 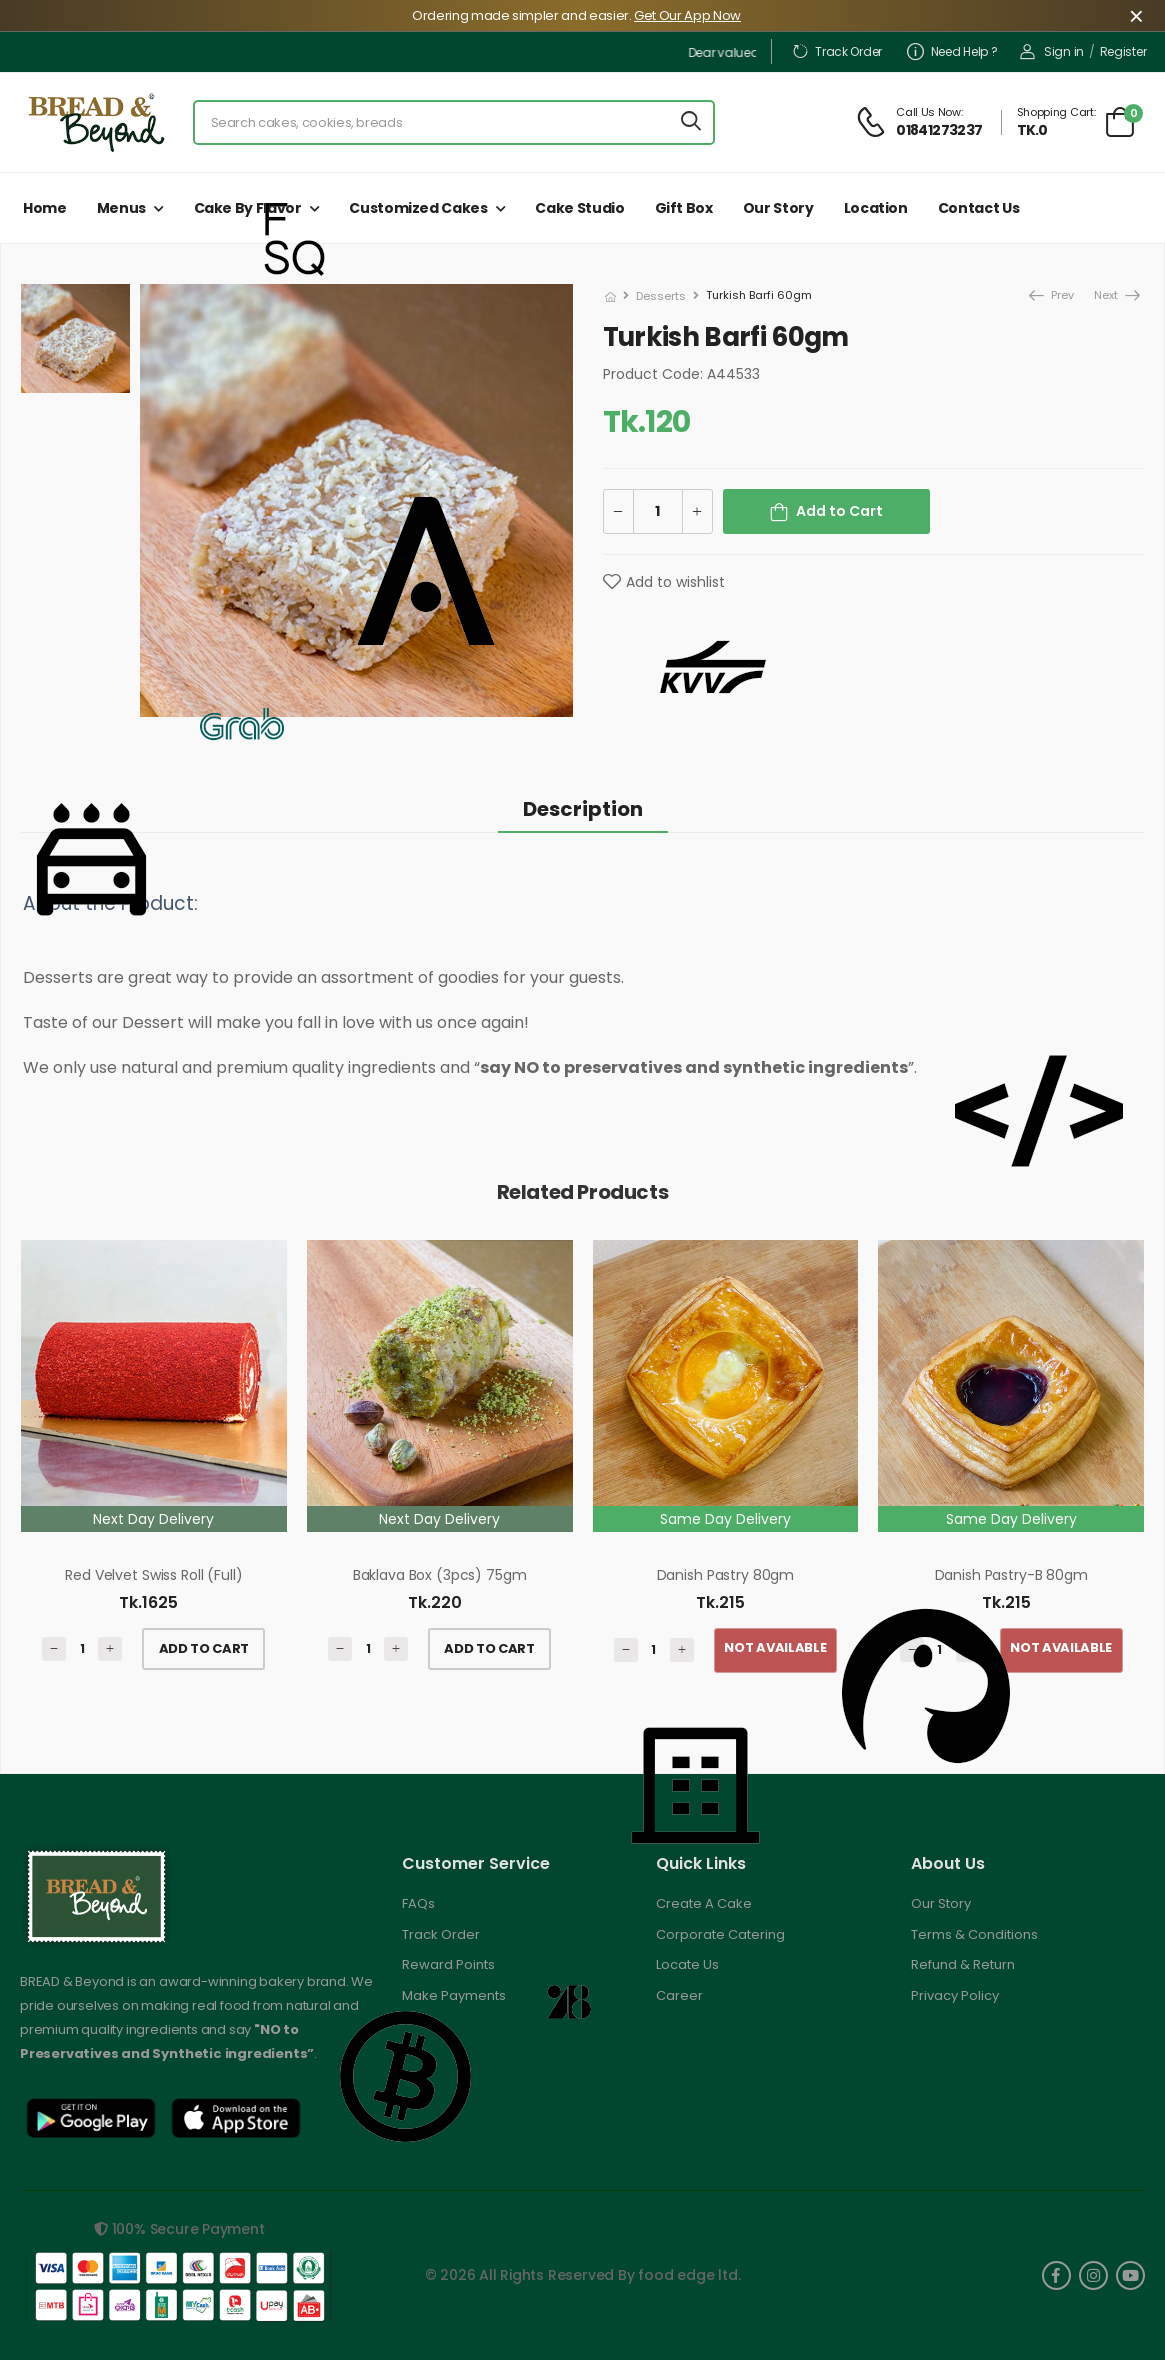 I want to click on karlsruher verkehrsverbund (KVV) public transit logo, so click(x=713, y=667).